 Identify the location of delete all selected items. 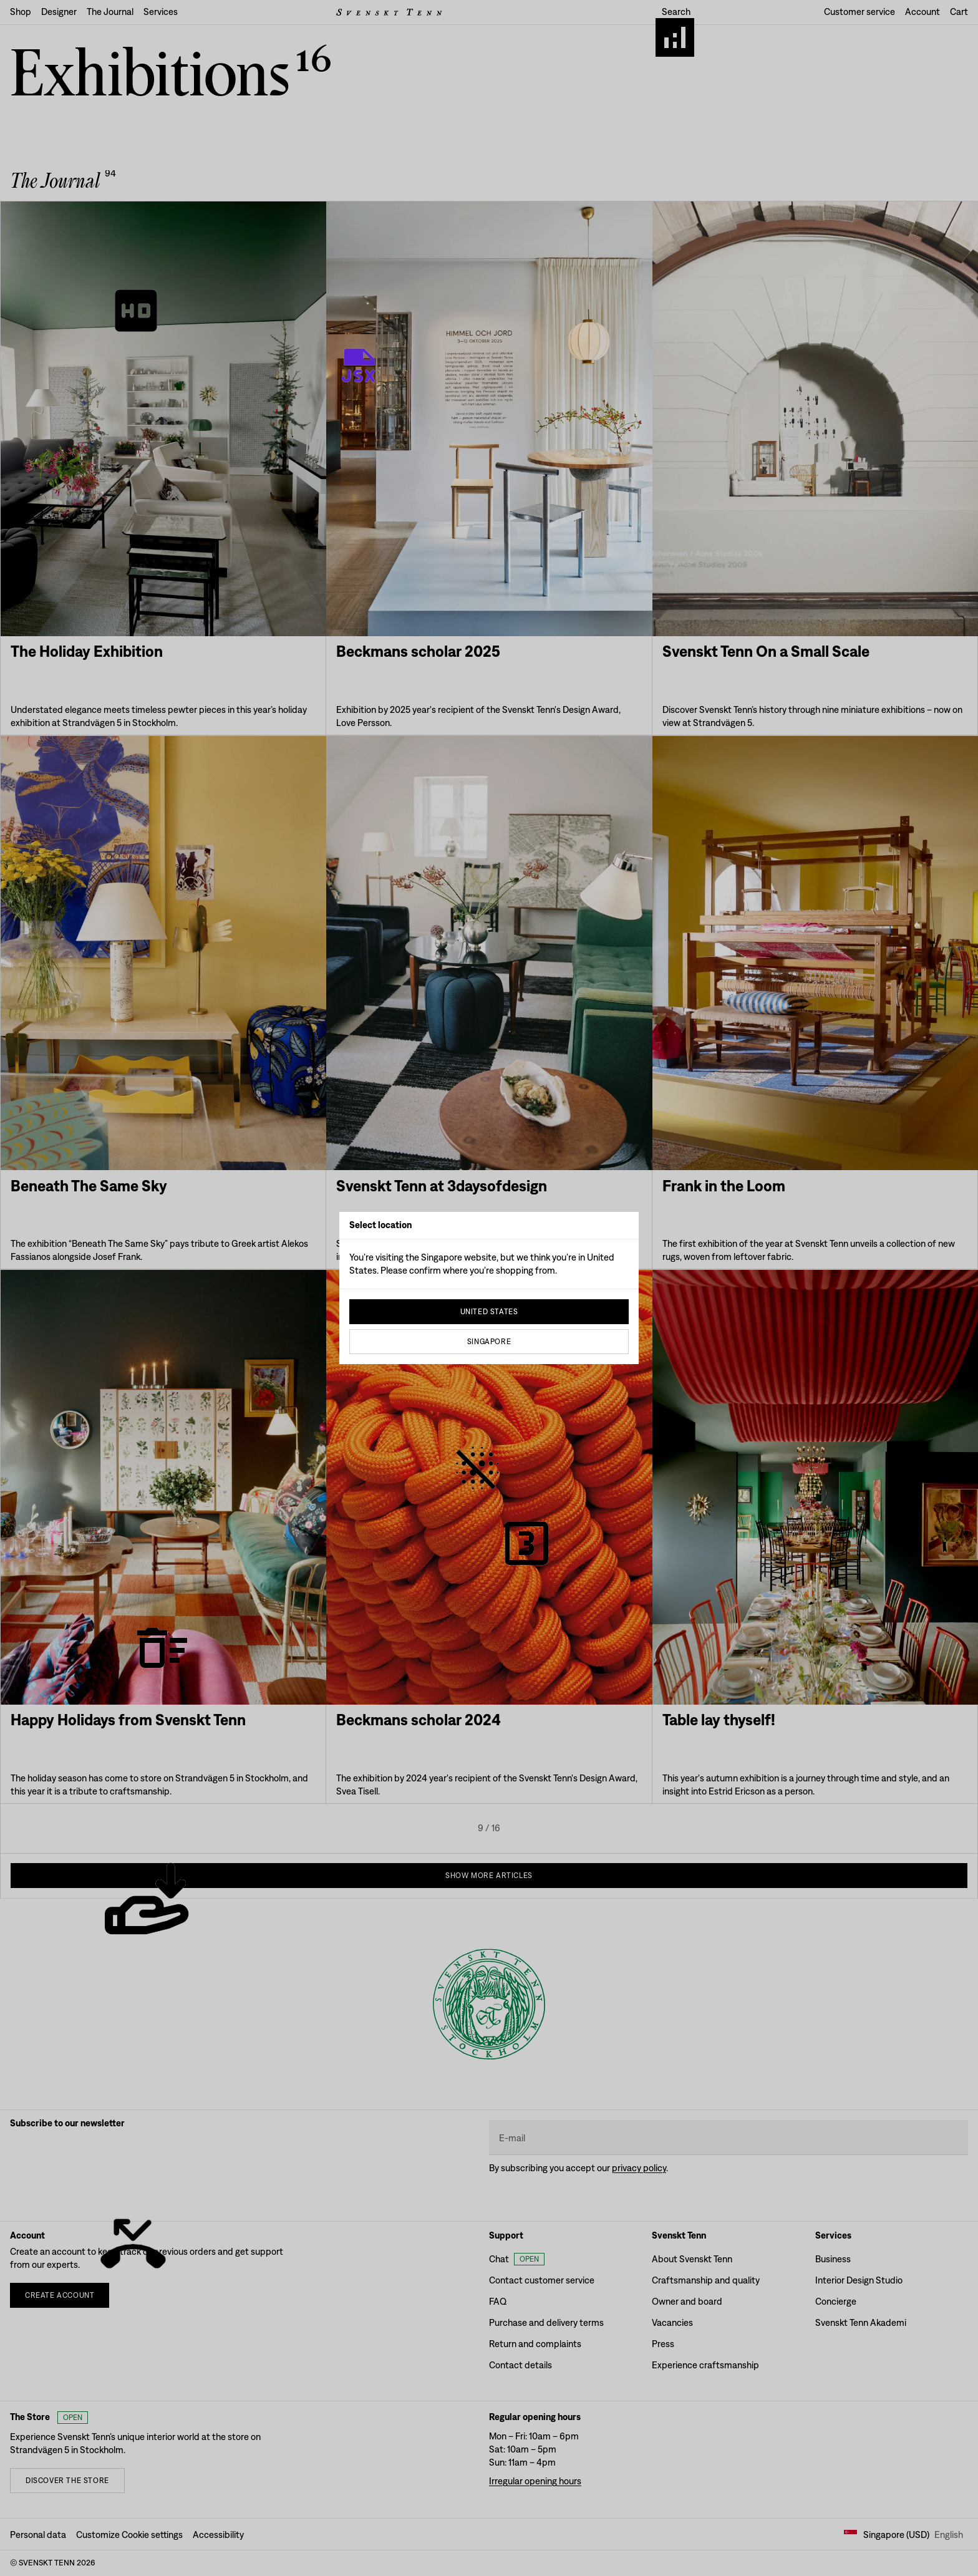
(162, 1648).